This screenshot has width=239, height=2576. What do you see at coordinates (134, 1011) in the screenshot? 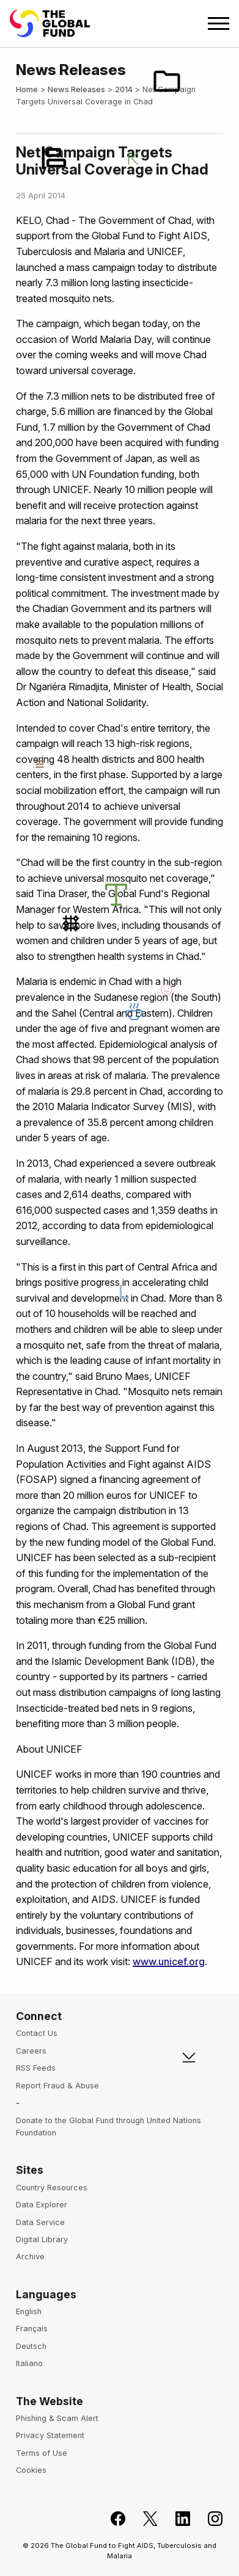
I see `view food or dining options` at bounding box center [134, 1011].